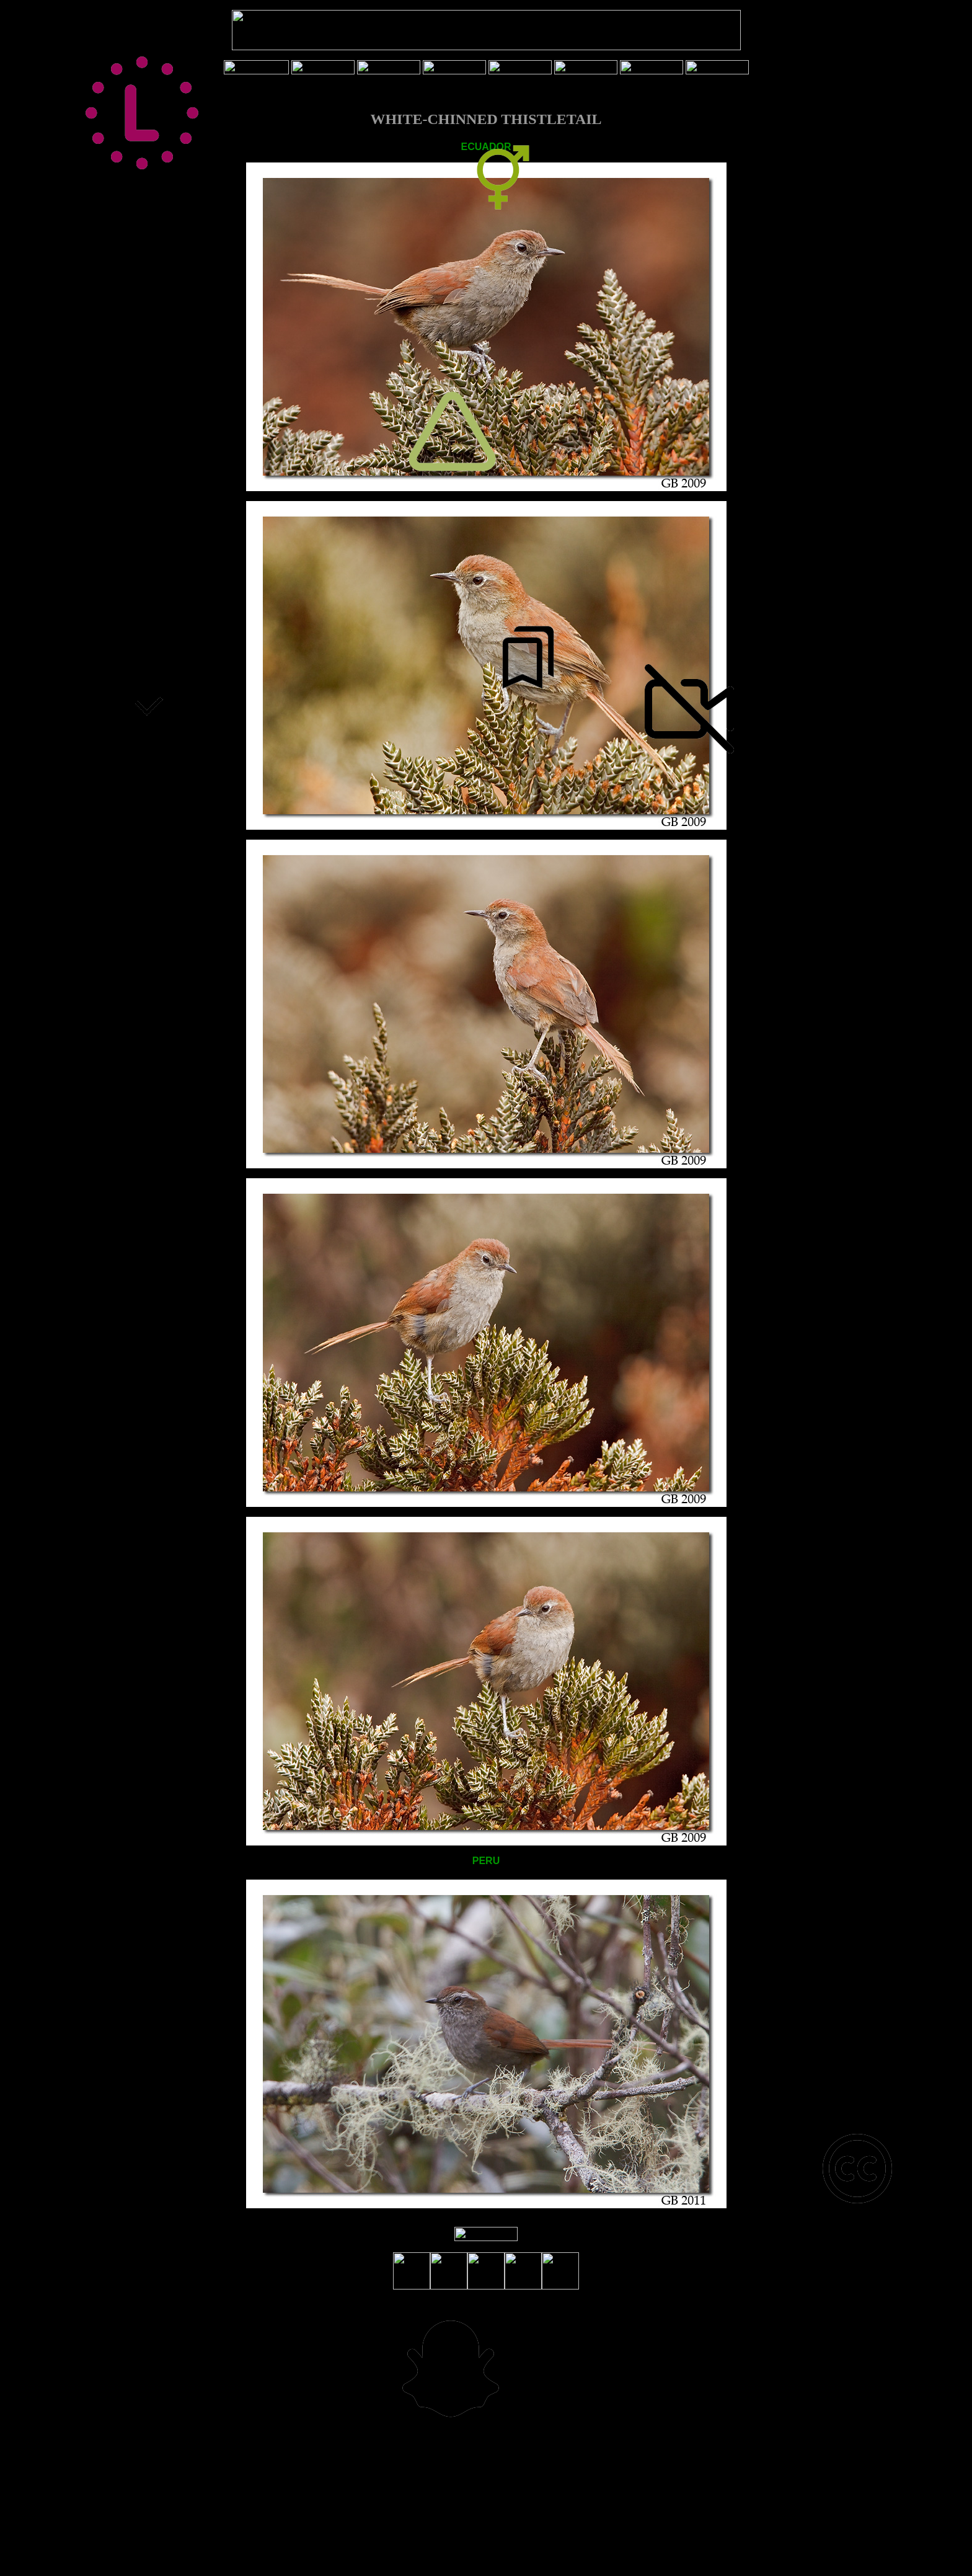  Describe the element at coordinates (689, 709) in the screenshot. I see `turn off camera or disable video` at that location.